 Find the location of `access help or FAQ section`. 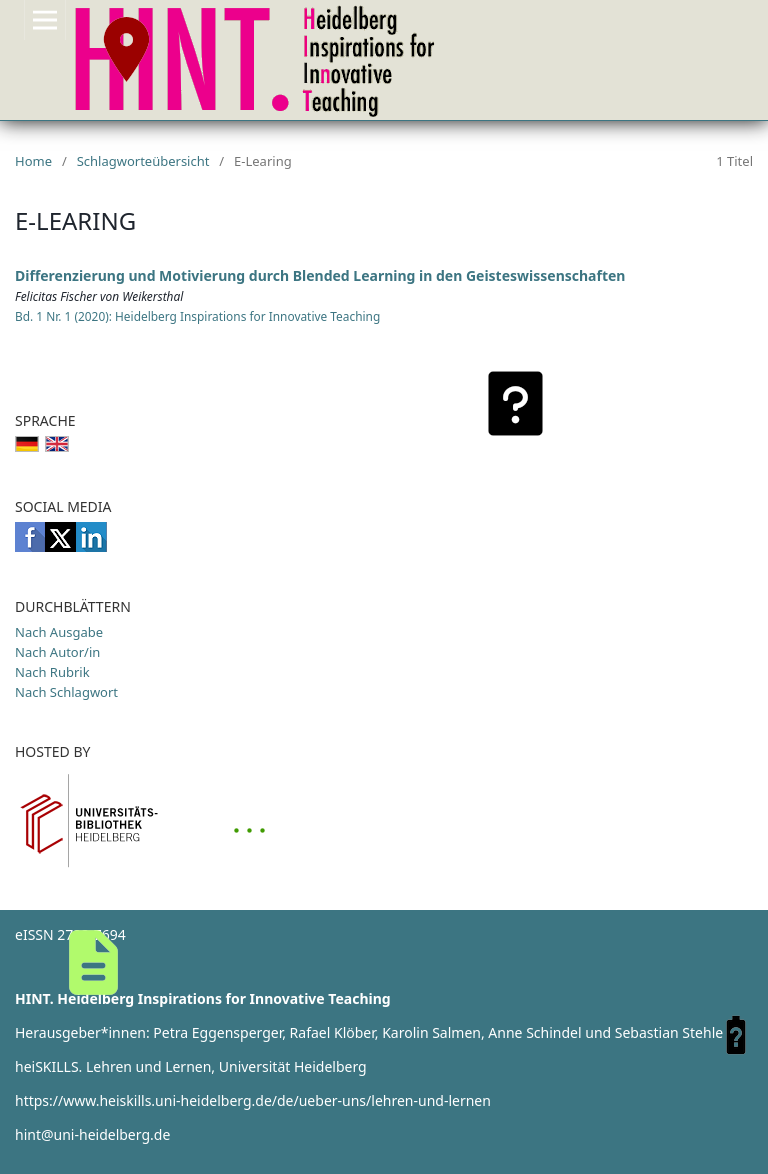

access help or FAQ section is located at coordinates (515, 403).